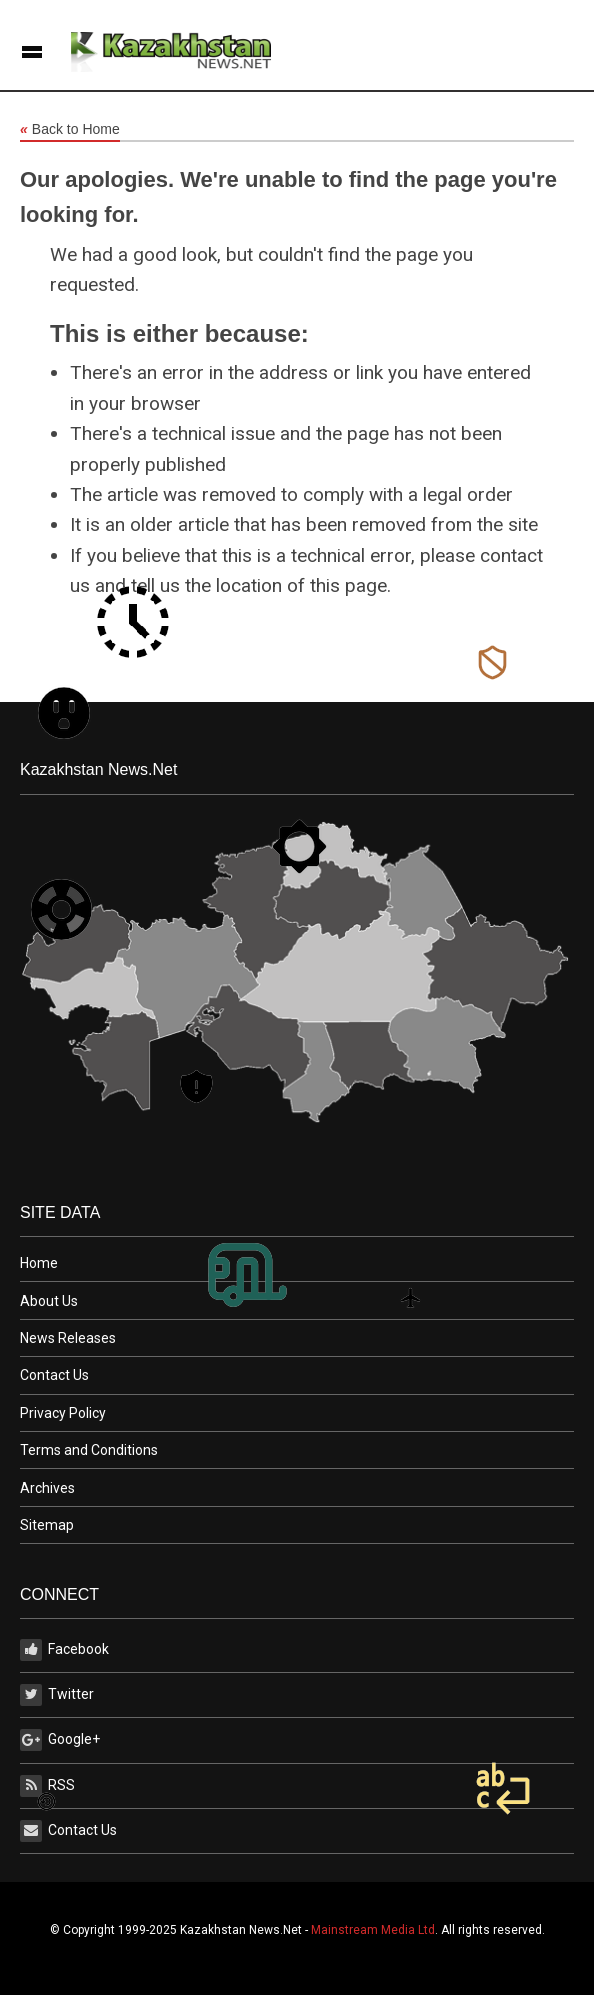  Describe the element at coordinates (411, 1298) in the screenshot. I see `access flight booking or travel options` at that location.